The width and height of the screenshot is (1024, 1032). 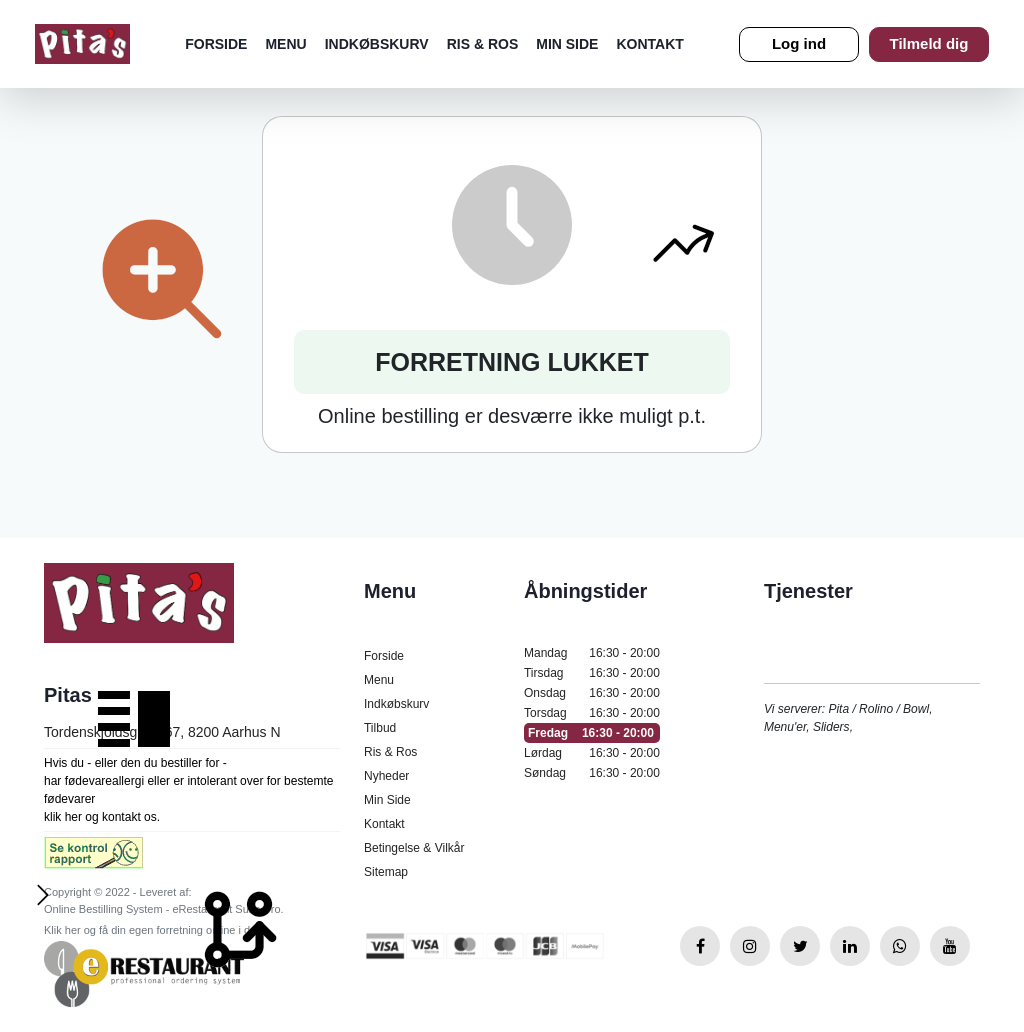 I want to click on view trending or popular content, so click(x=683, y=242).